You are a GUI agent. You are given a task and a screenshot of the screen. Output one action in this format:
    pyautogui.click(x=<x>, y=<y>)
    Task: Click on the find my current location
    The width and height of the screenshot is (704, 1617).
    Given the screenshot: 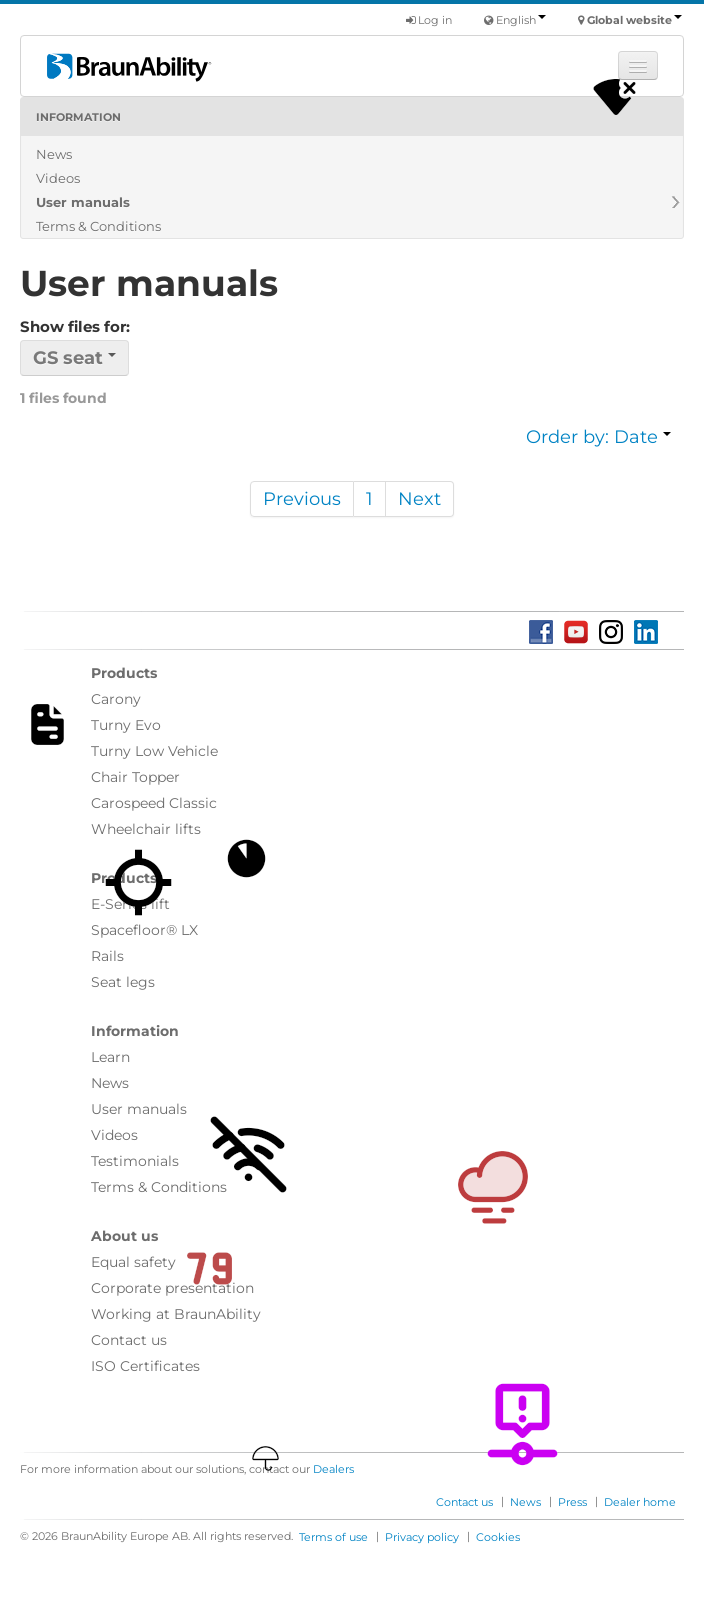 What is the action you would take?
    pyautogui.click(x=138, y=882)
    